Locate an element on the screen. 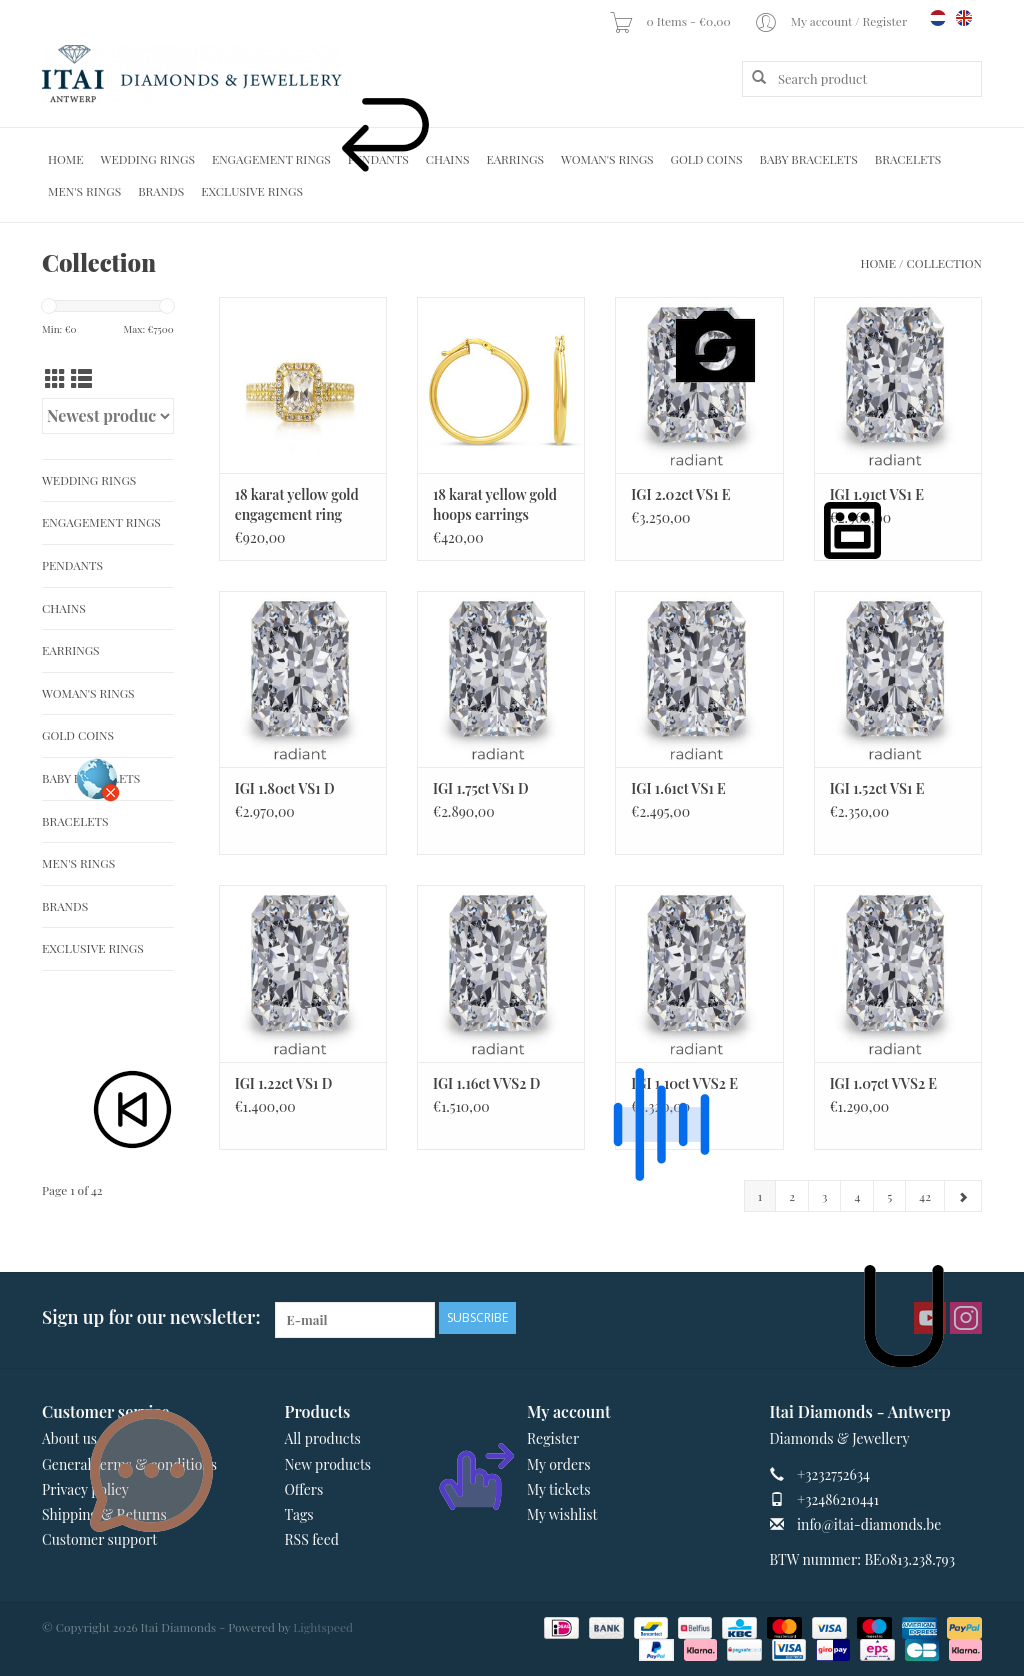  swipe right to continue or advance is located at coordinates (473, 1479).